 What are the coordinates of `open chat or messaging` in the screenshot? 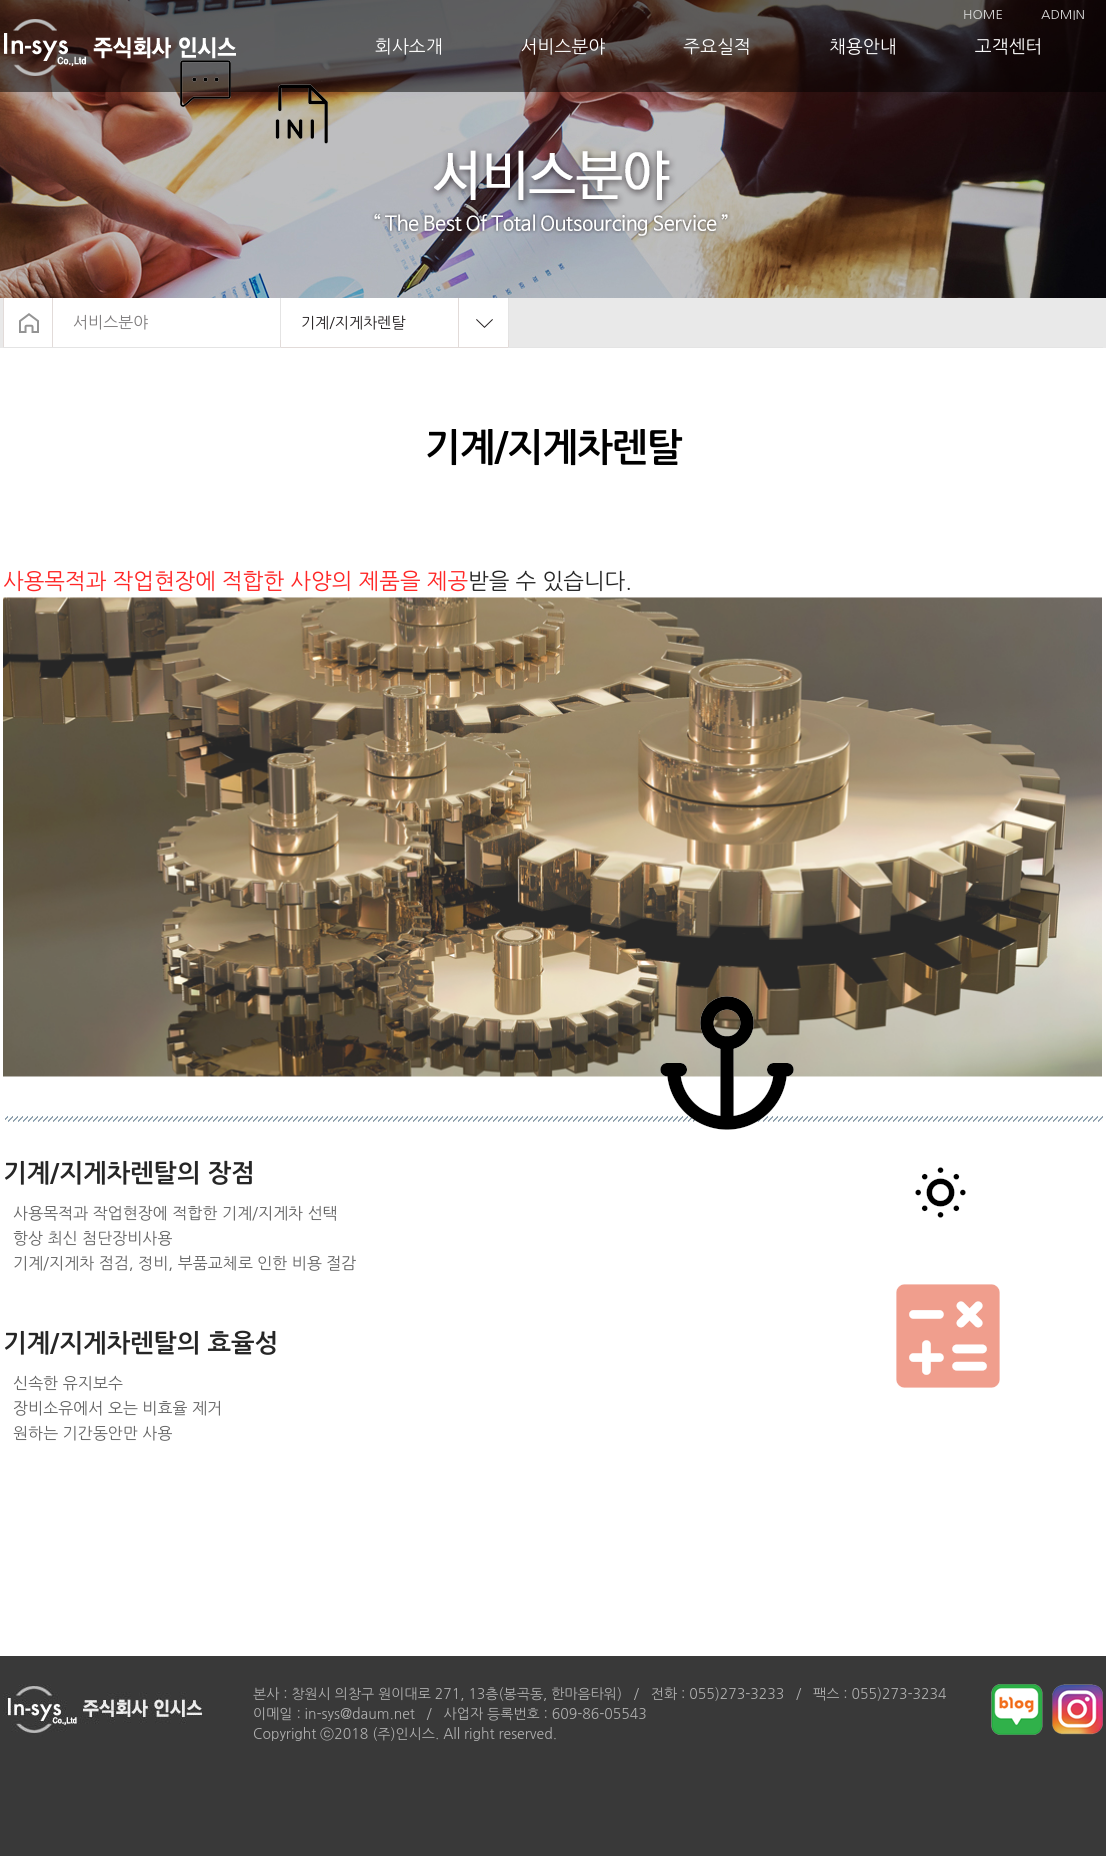 It's located at (205, 79).